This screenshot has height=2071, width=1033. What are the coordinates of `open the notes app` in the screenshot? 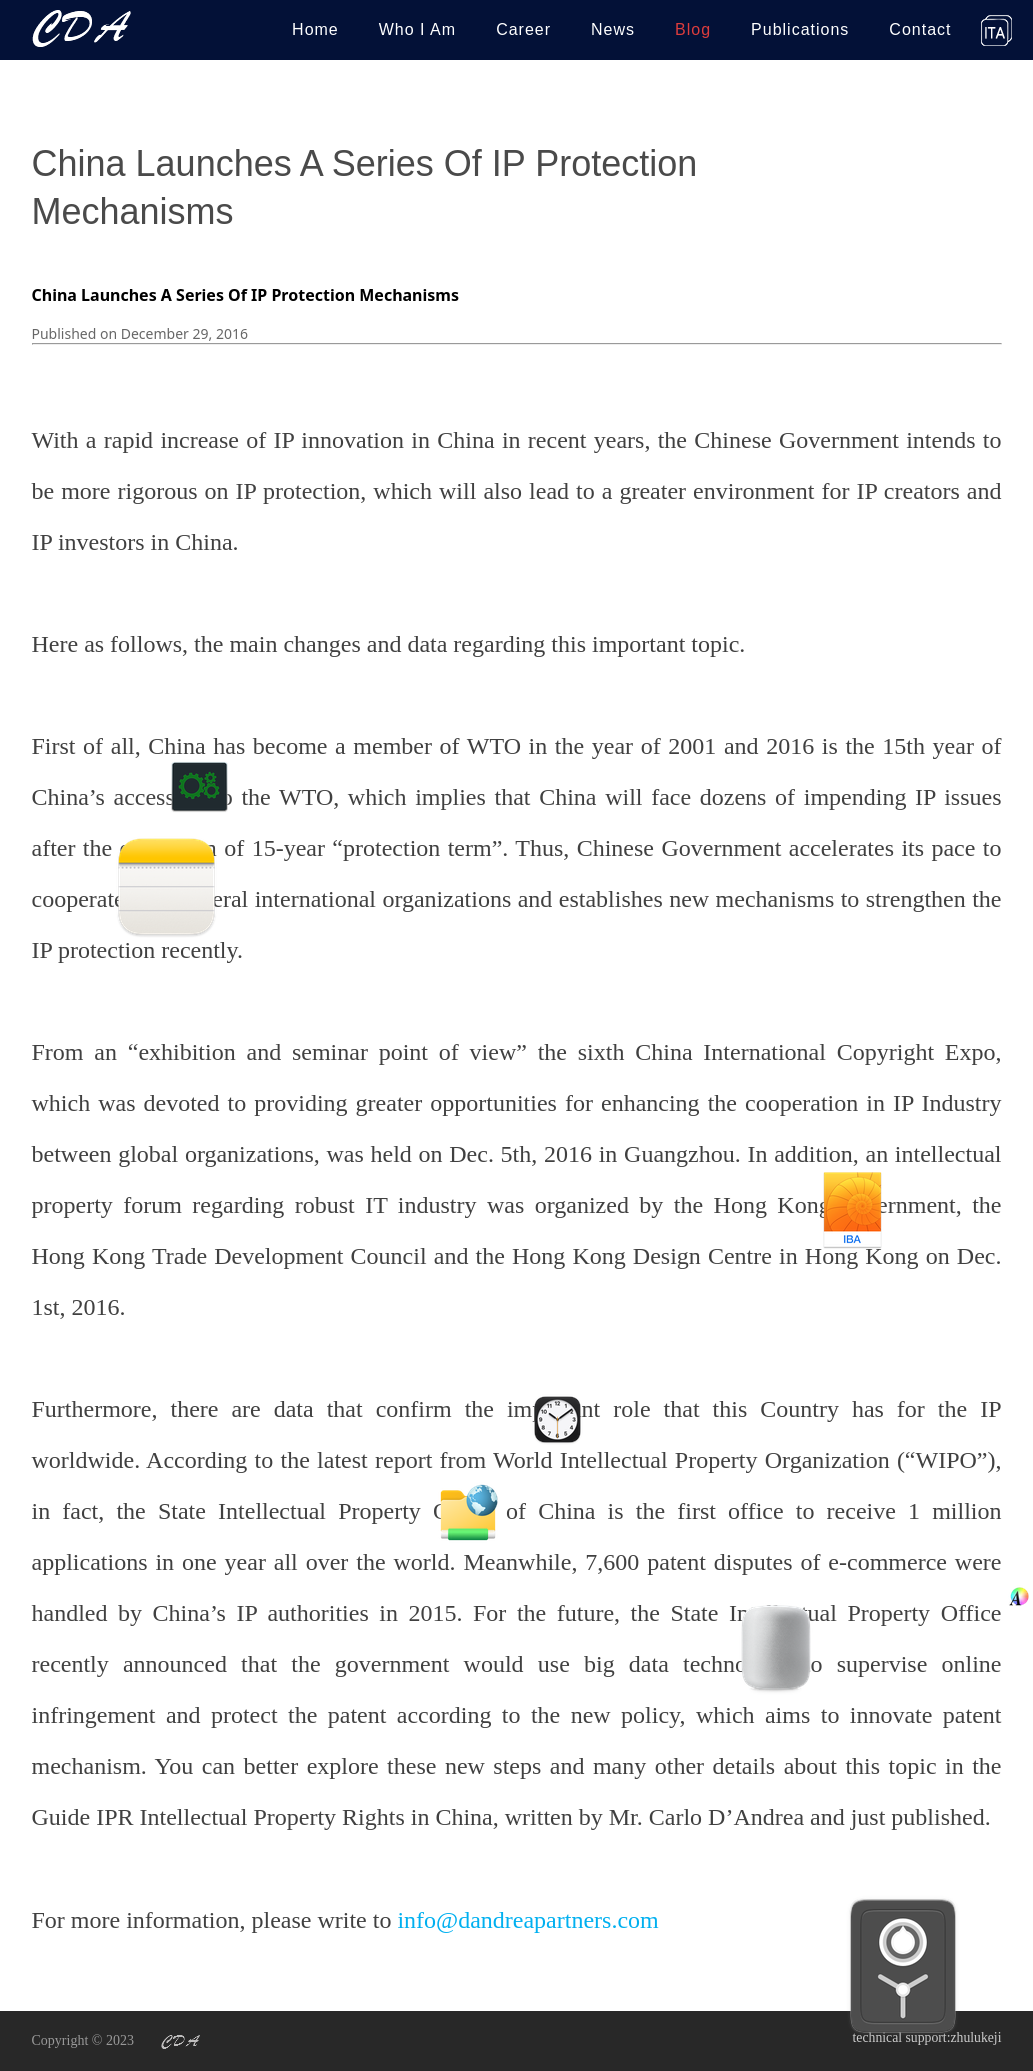 It's located at (166, 886).